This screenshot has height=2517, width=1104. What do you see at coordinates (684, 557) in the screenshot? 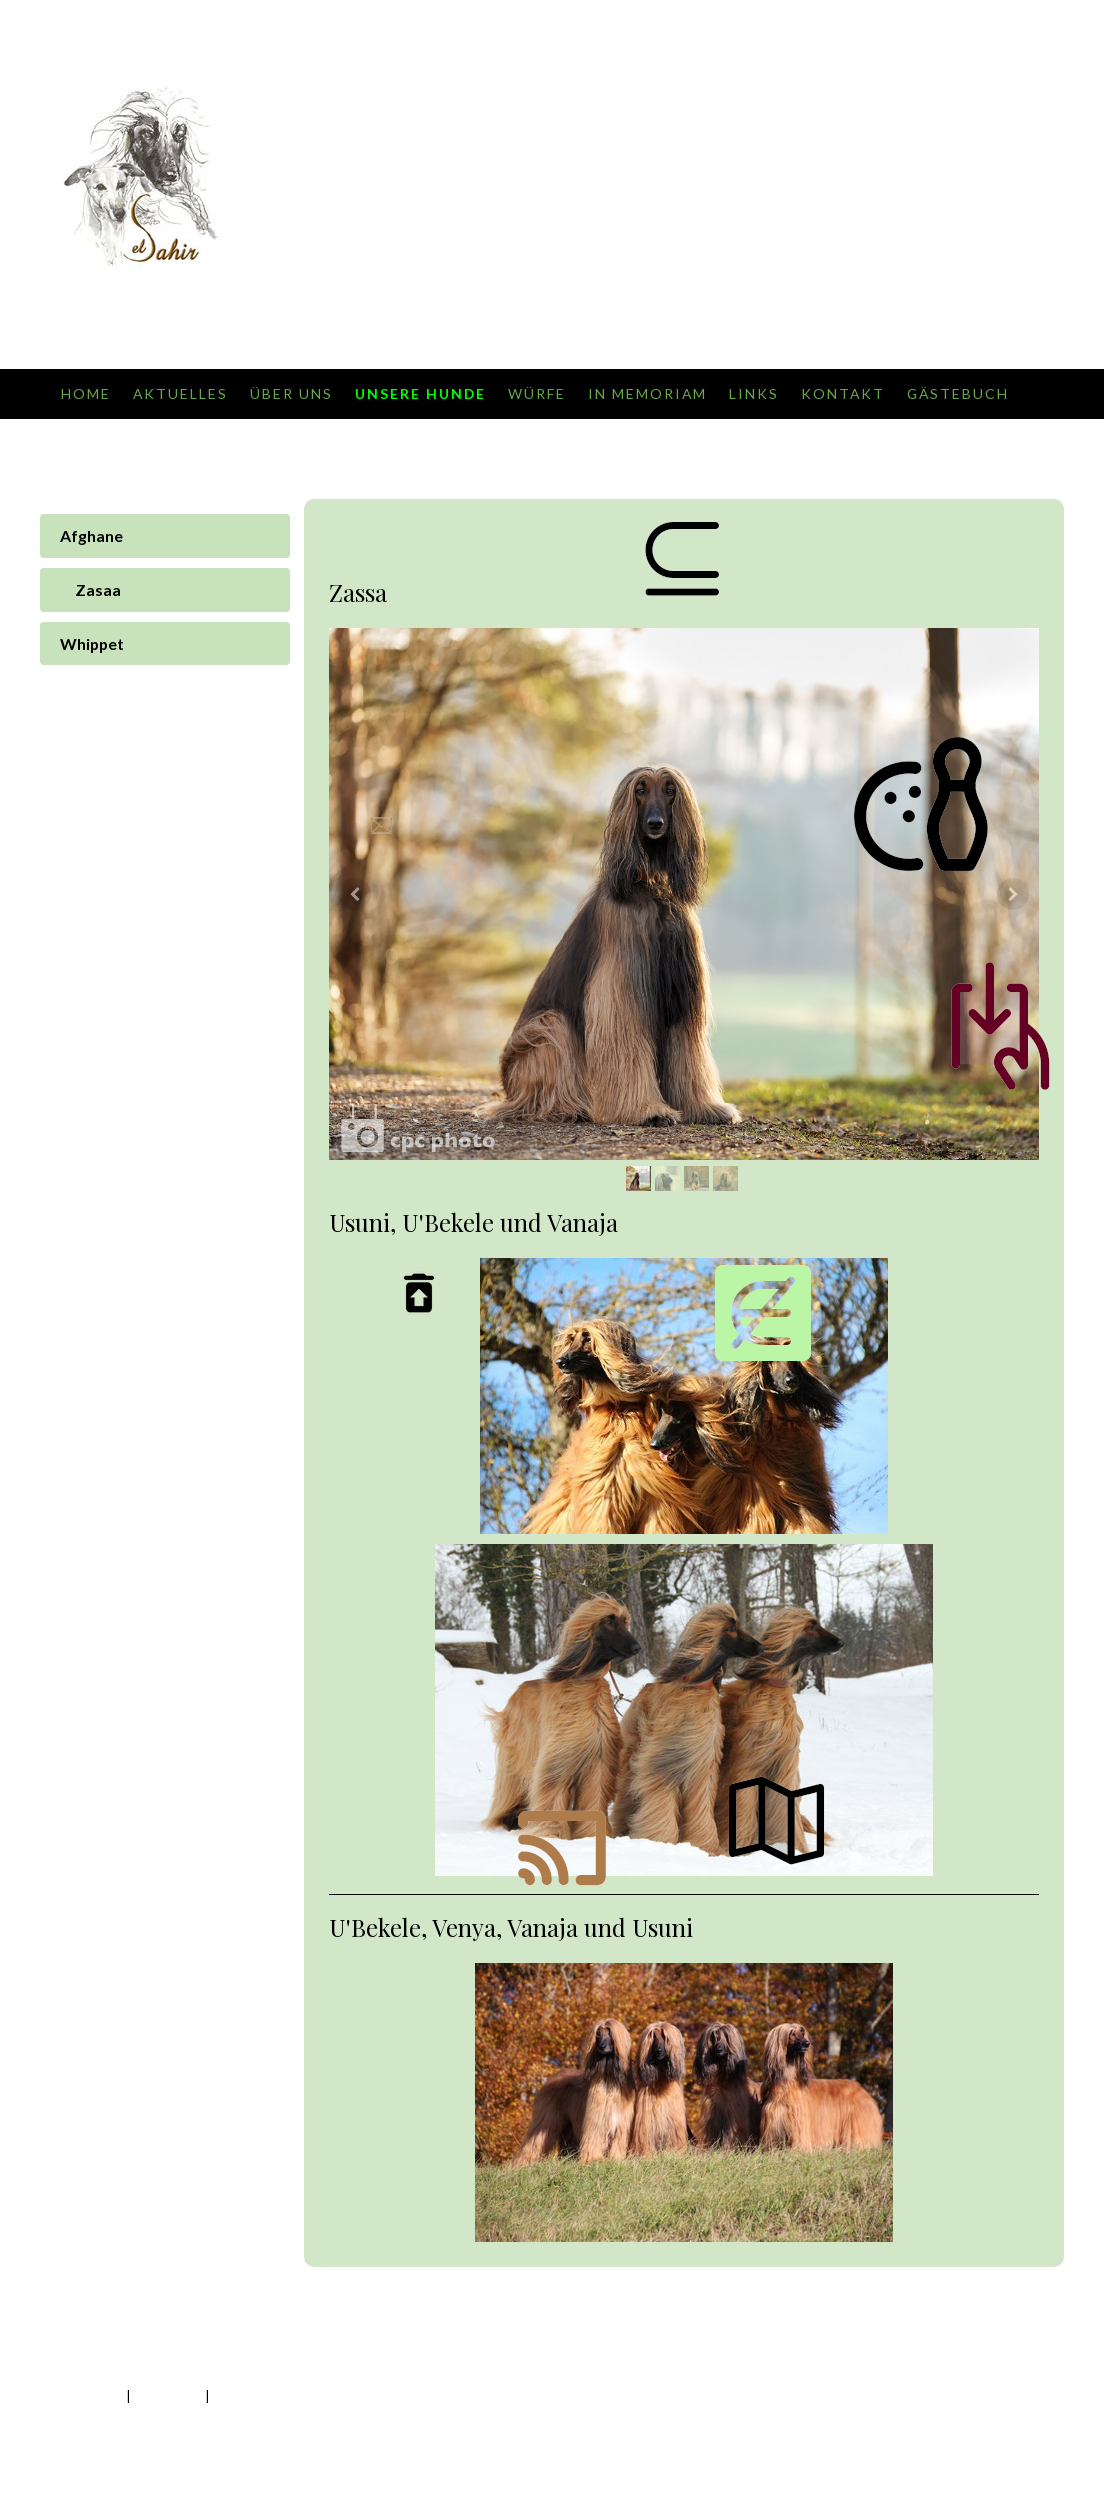
I see `indicates a subset relationship in mathematical notation` at bounding box center [684, 557].